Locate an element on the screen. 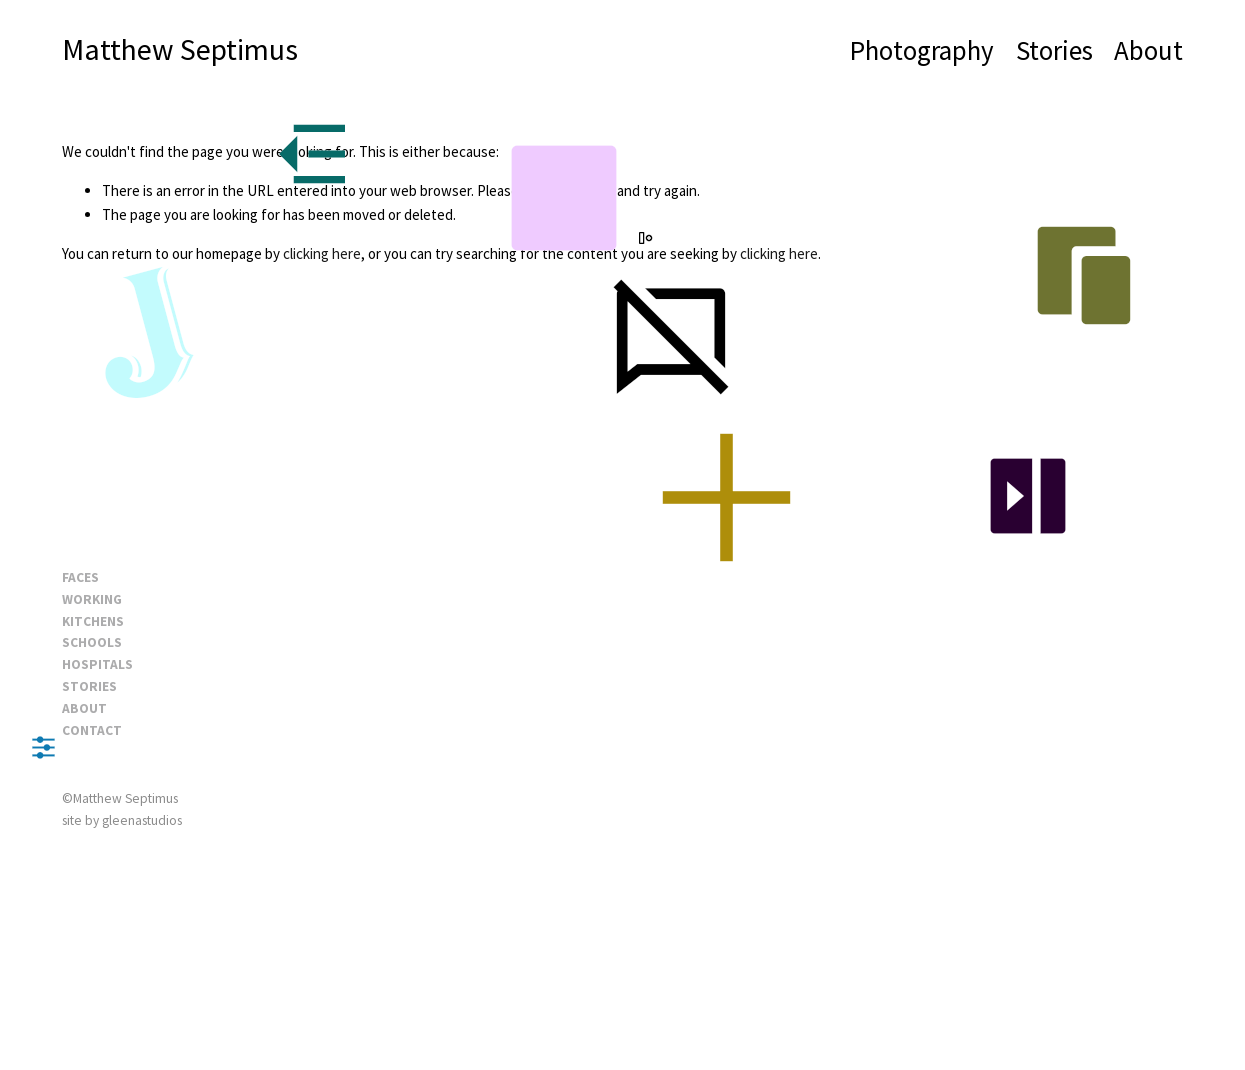 This screenshot has height=1070, width=1245. insert a new column to the right is located at coordinates (645, 238).